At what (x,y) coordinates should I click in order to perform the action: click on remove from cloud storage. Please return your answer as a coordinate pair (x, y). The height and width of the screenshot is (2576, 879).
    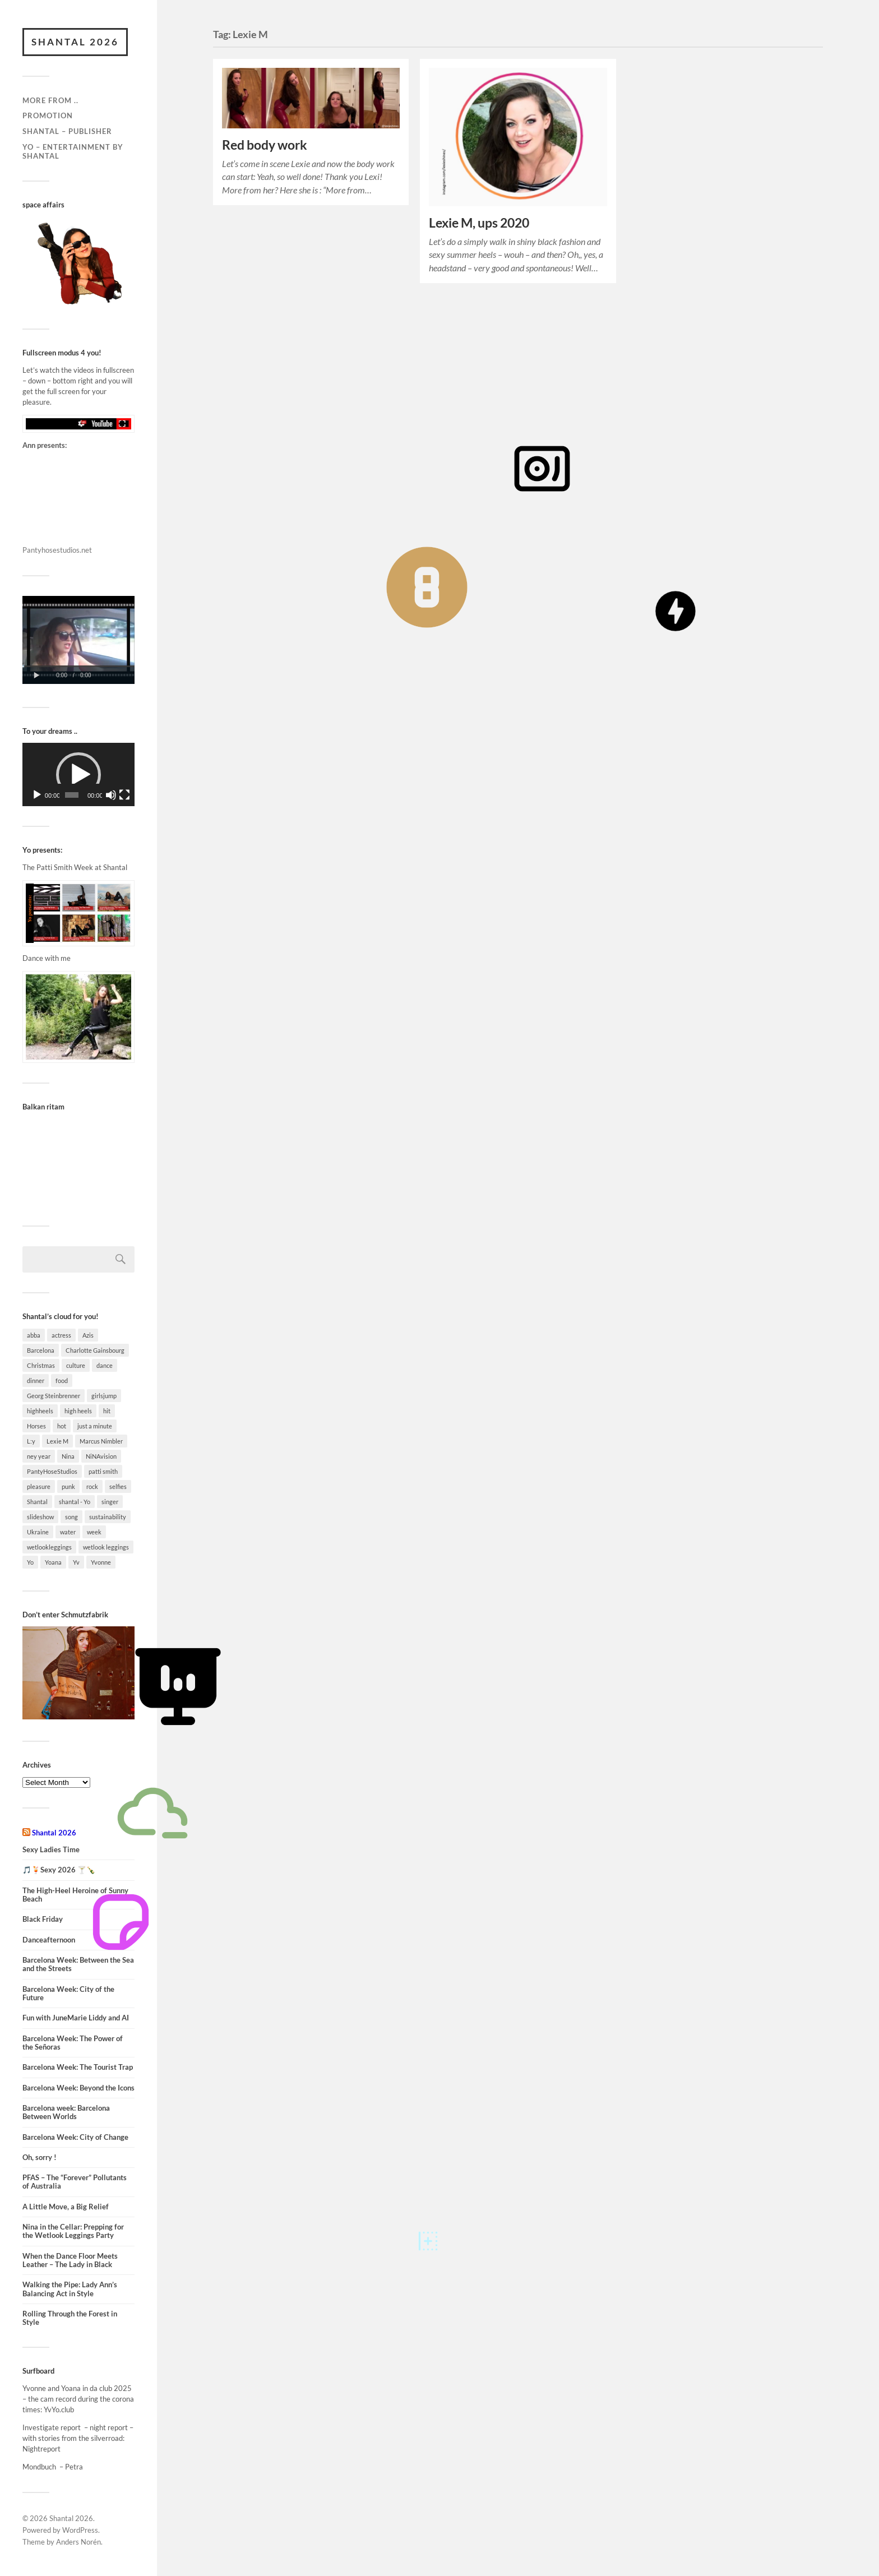
    Looking at the image, I should click on (152, 1813).